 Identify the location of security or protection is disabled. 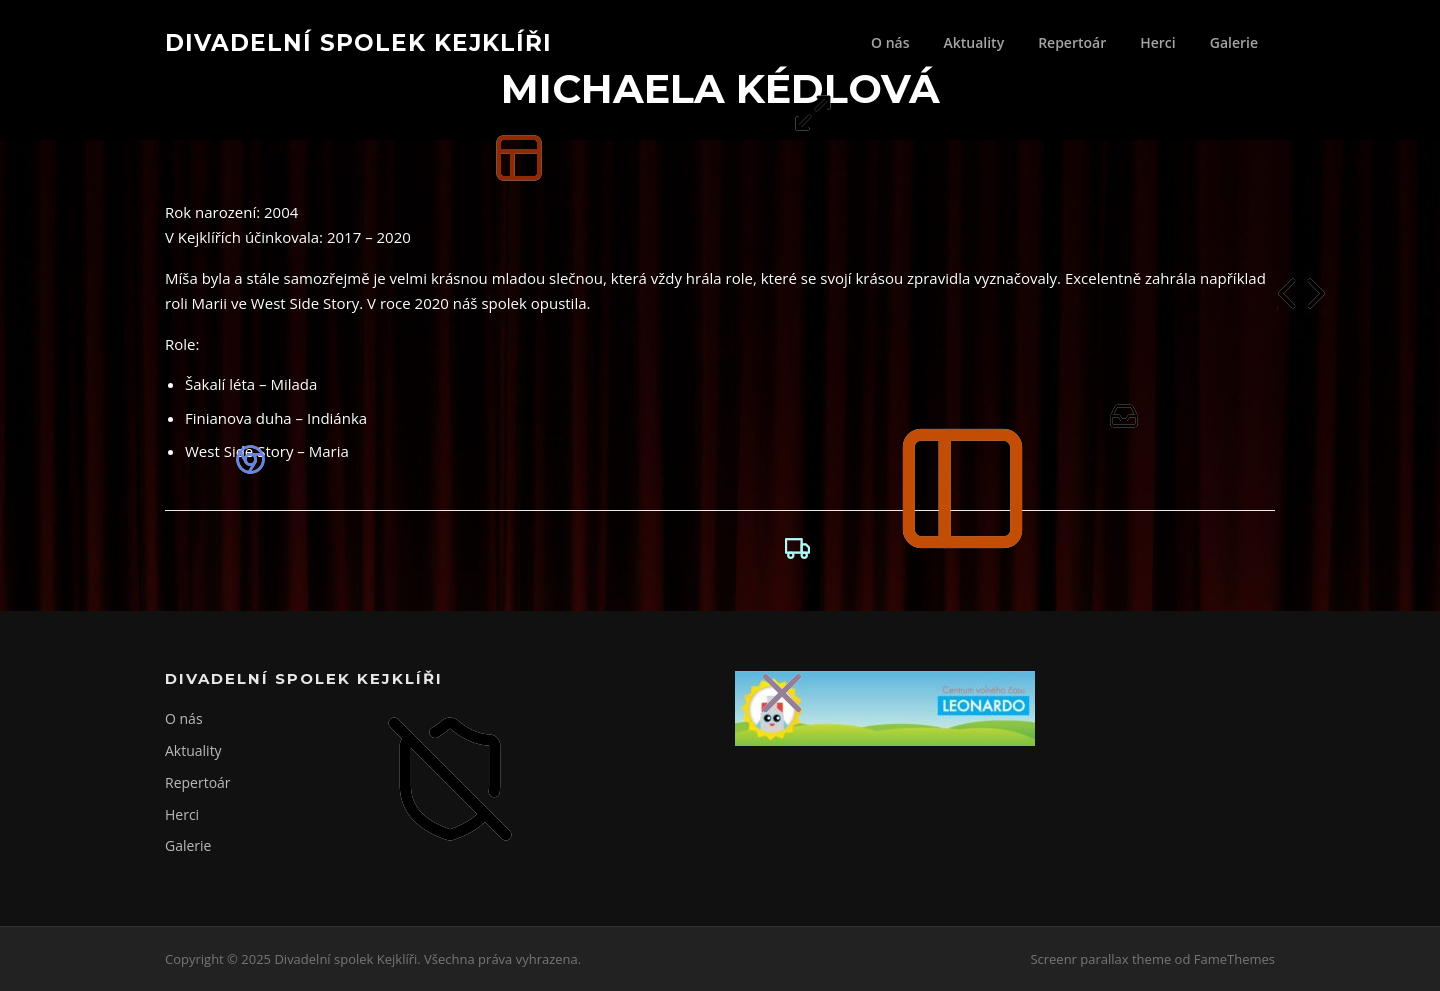
(450, 779).